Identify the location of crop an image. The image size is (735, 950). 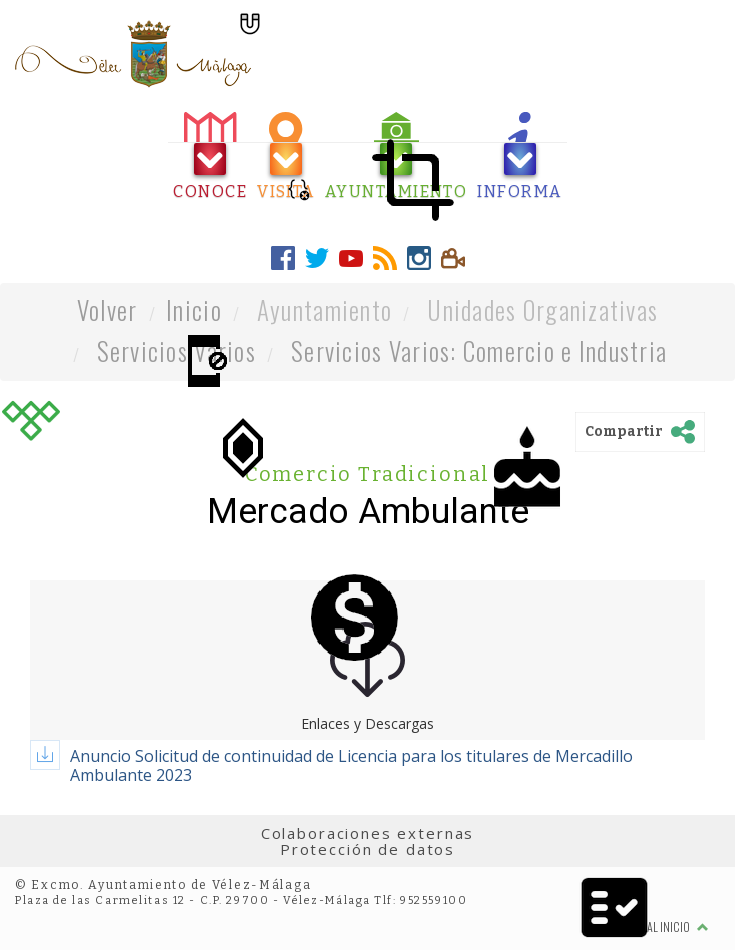
(413, 180).